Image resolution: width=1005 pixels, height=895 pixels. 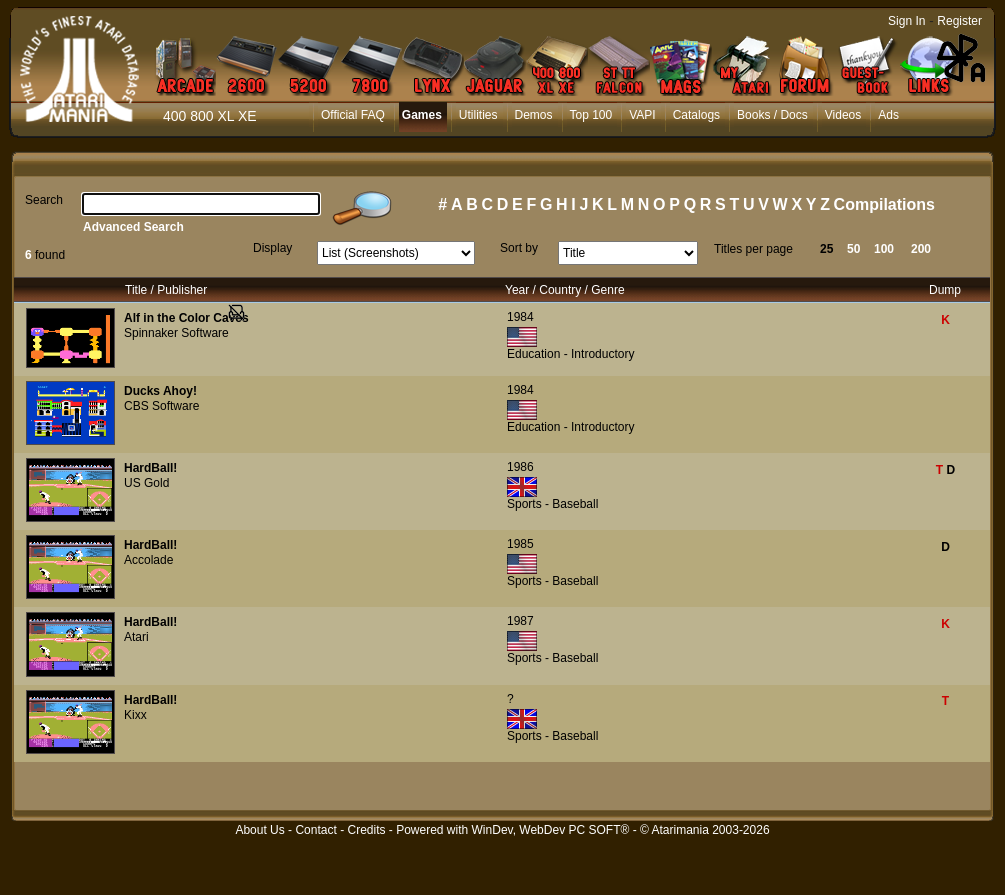 I want to click on toggle automatic climate control fan, so click(x=961, y=58).